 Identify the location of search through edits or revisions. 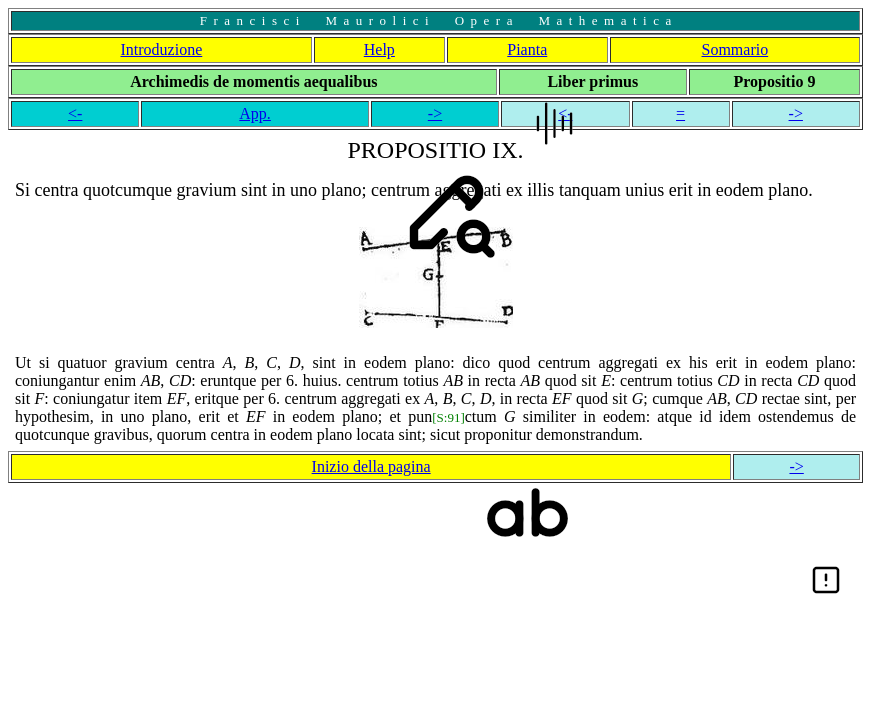
(448, 211).